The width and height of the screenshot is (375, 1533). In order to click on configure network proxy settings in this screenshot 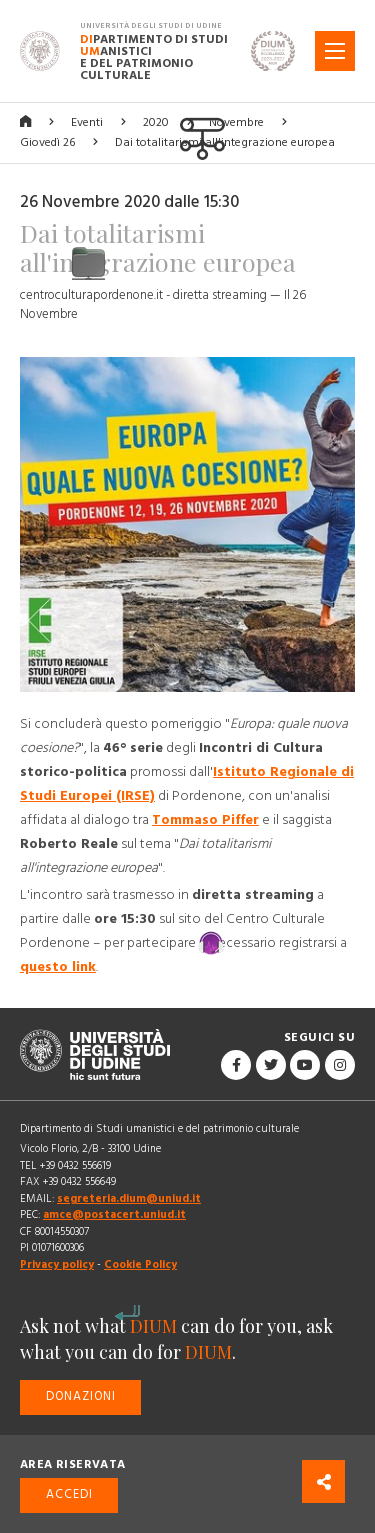, I will do `click(202, 137)`.